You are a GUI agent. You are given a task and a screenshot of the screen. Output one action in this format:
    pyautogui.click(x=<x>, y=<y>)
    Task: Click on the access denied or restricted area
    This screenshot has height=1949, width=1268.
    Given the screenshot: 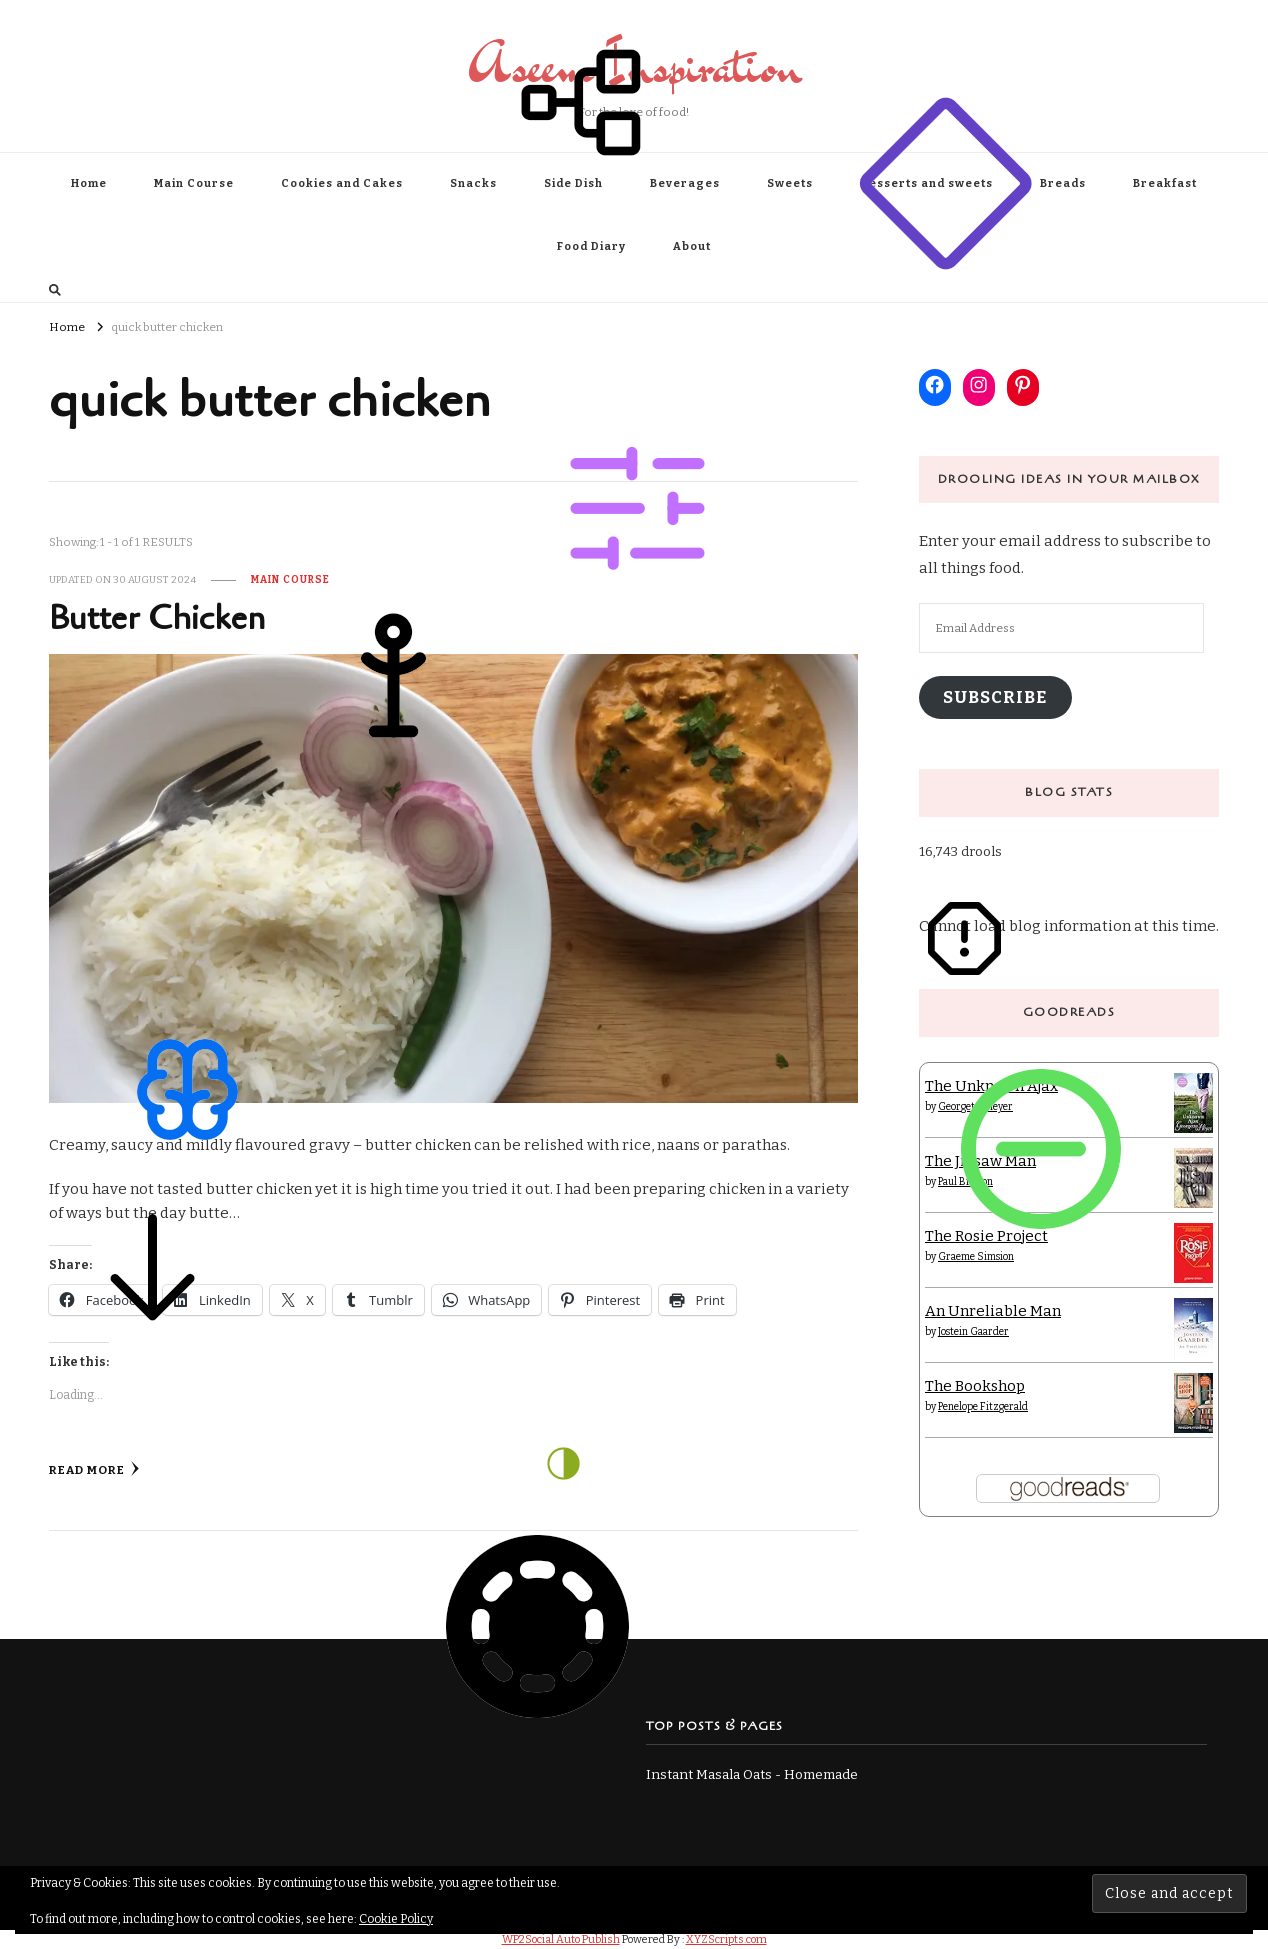 What is the action you would take?
    pyautogui.click(x=1041, y=1149)
    